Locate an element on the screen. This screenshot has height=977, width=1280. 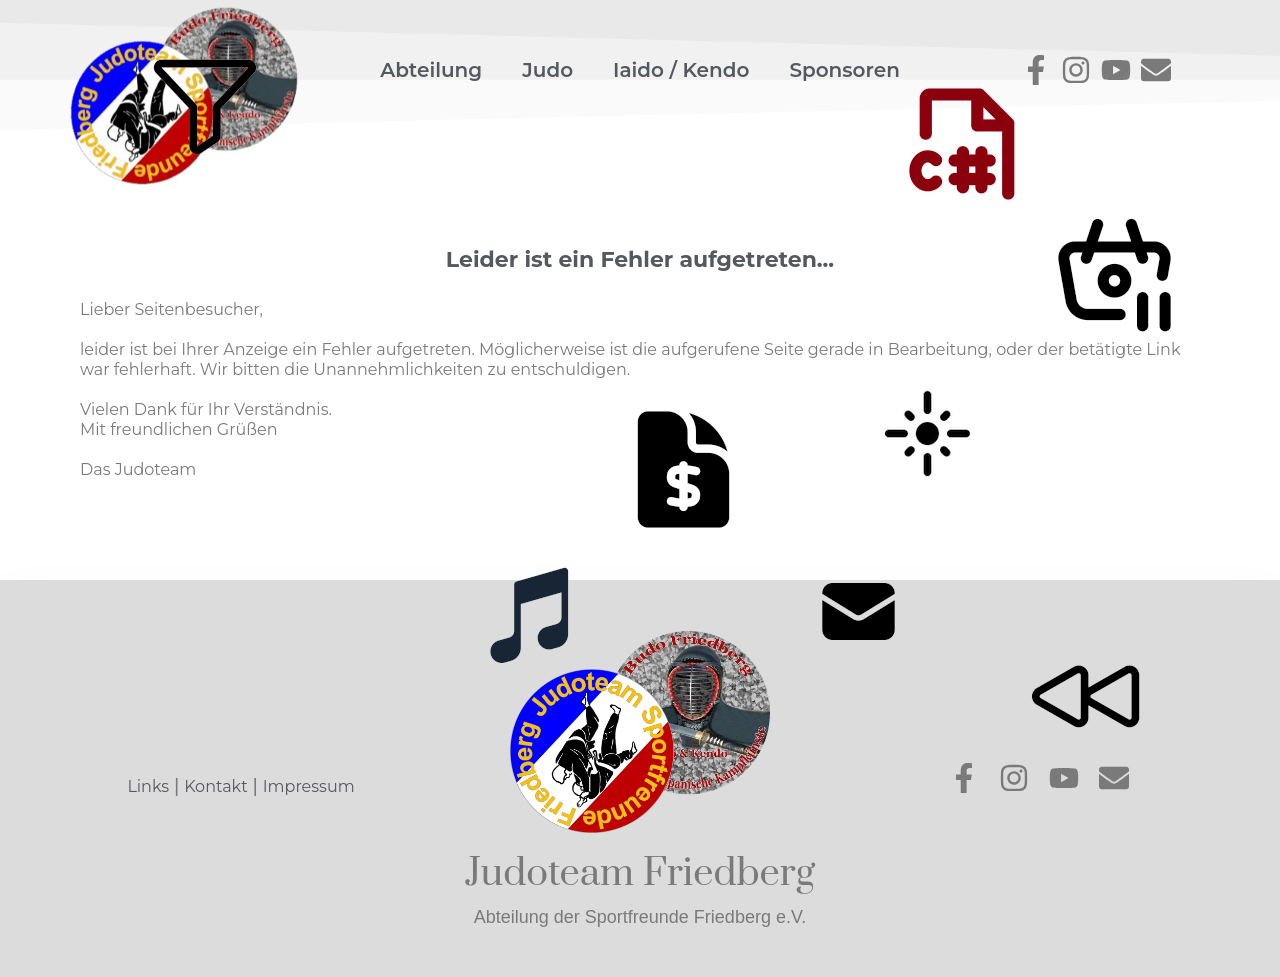
rewind or skip to previous track is located at coordinates (1088, 692).